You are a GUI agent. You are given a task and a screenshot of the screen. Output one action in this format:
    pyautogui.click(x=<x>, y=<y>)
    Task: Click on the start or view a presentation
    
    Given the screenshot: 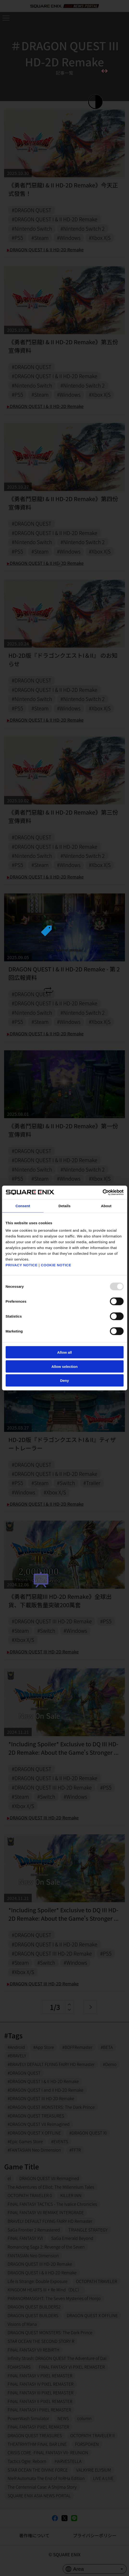 What is the action you would take?
    pyautogui.click(x=41, y=1580)
    